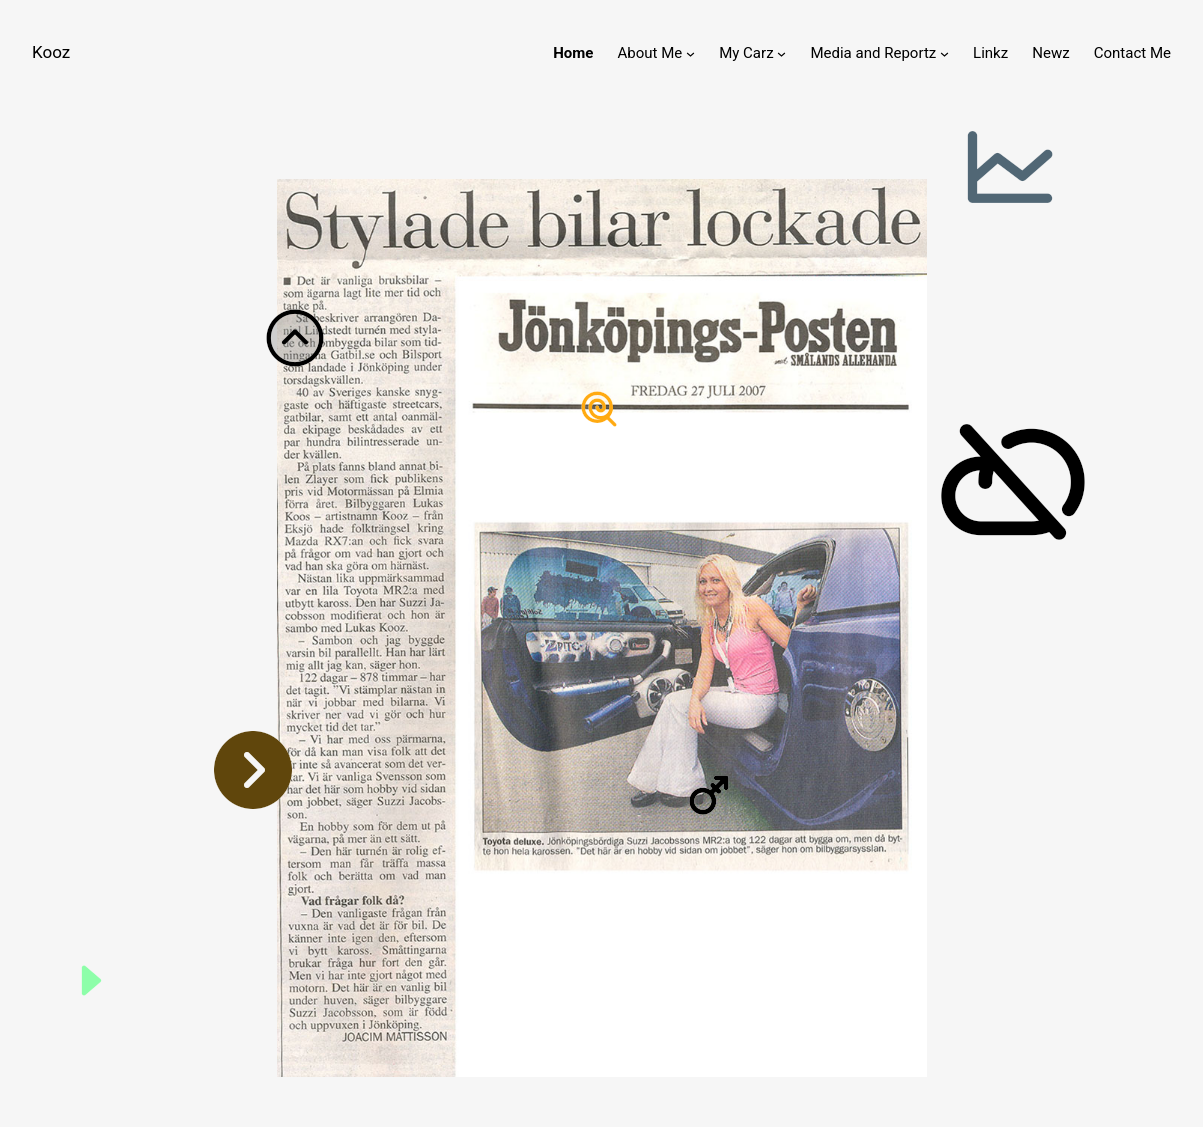 The image size is (1203, 1127). I want to click on indicates male gender or sex option, so click(706, 797).